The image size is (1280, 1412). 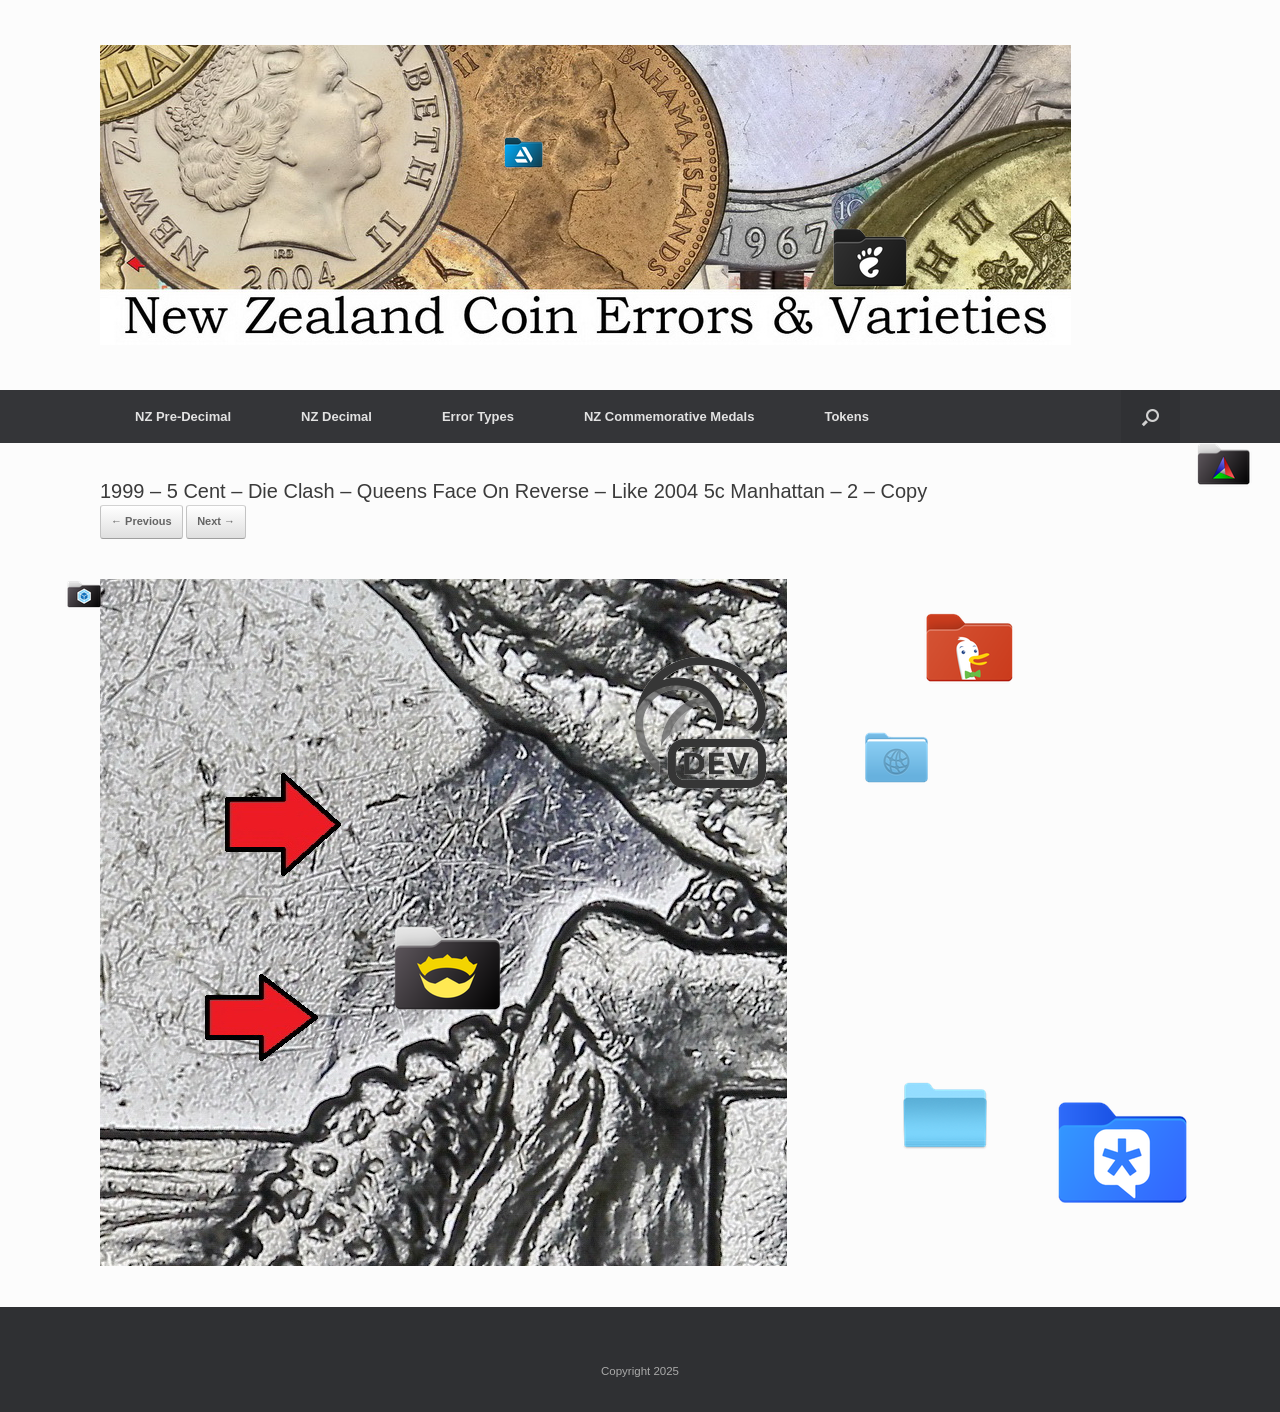 I want to click on open DuckDuckGo browser downloads folder, so click(x=969, y=650).